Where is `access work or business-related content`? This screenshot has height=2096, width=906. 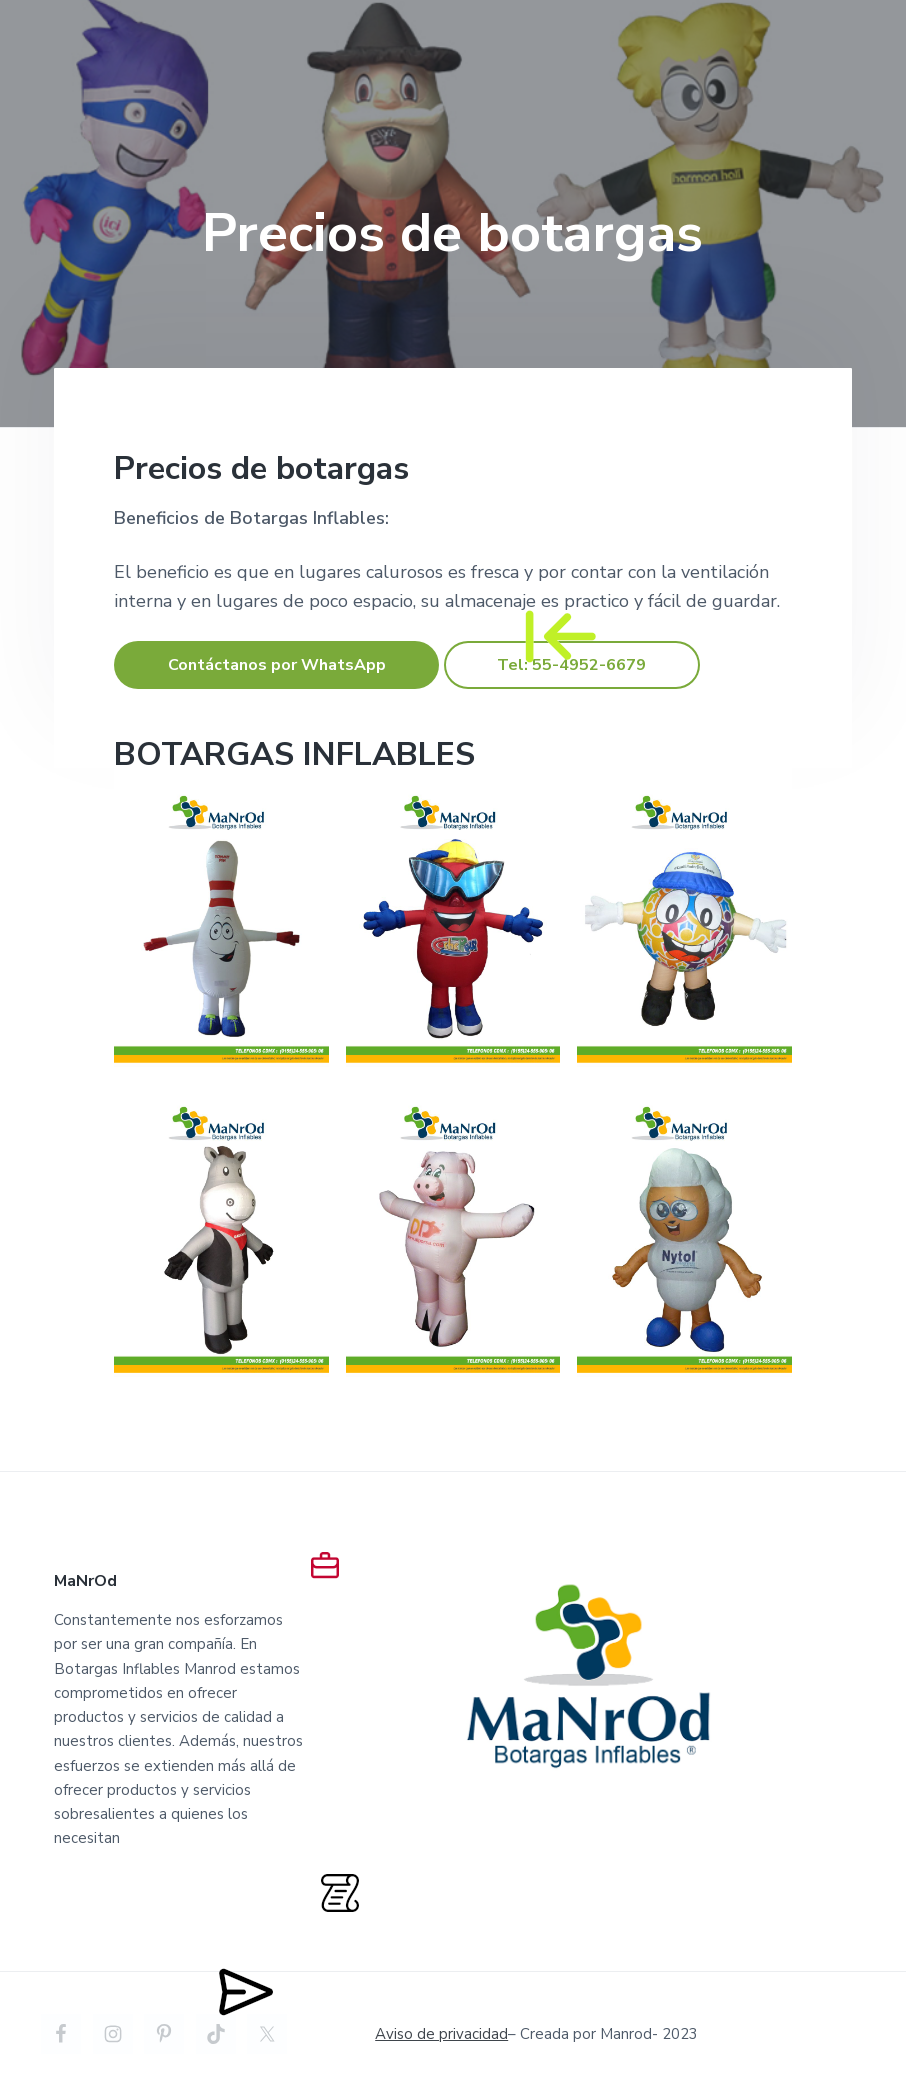
access work or business-related content is located at coordinates (325, 1566).